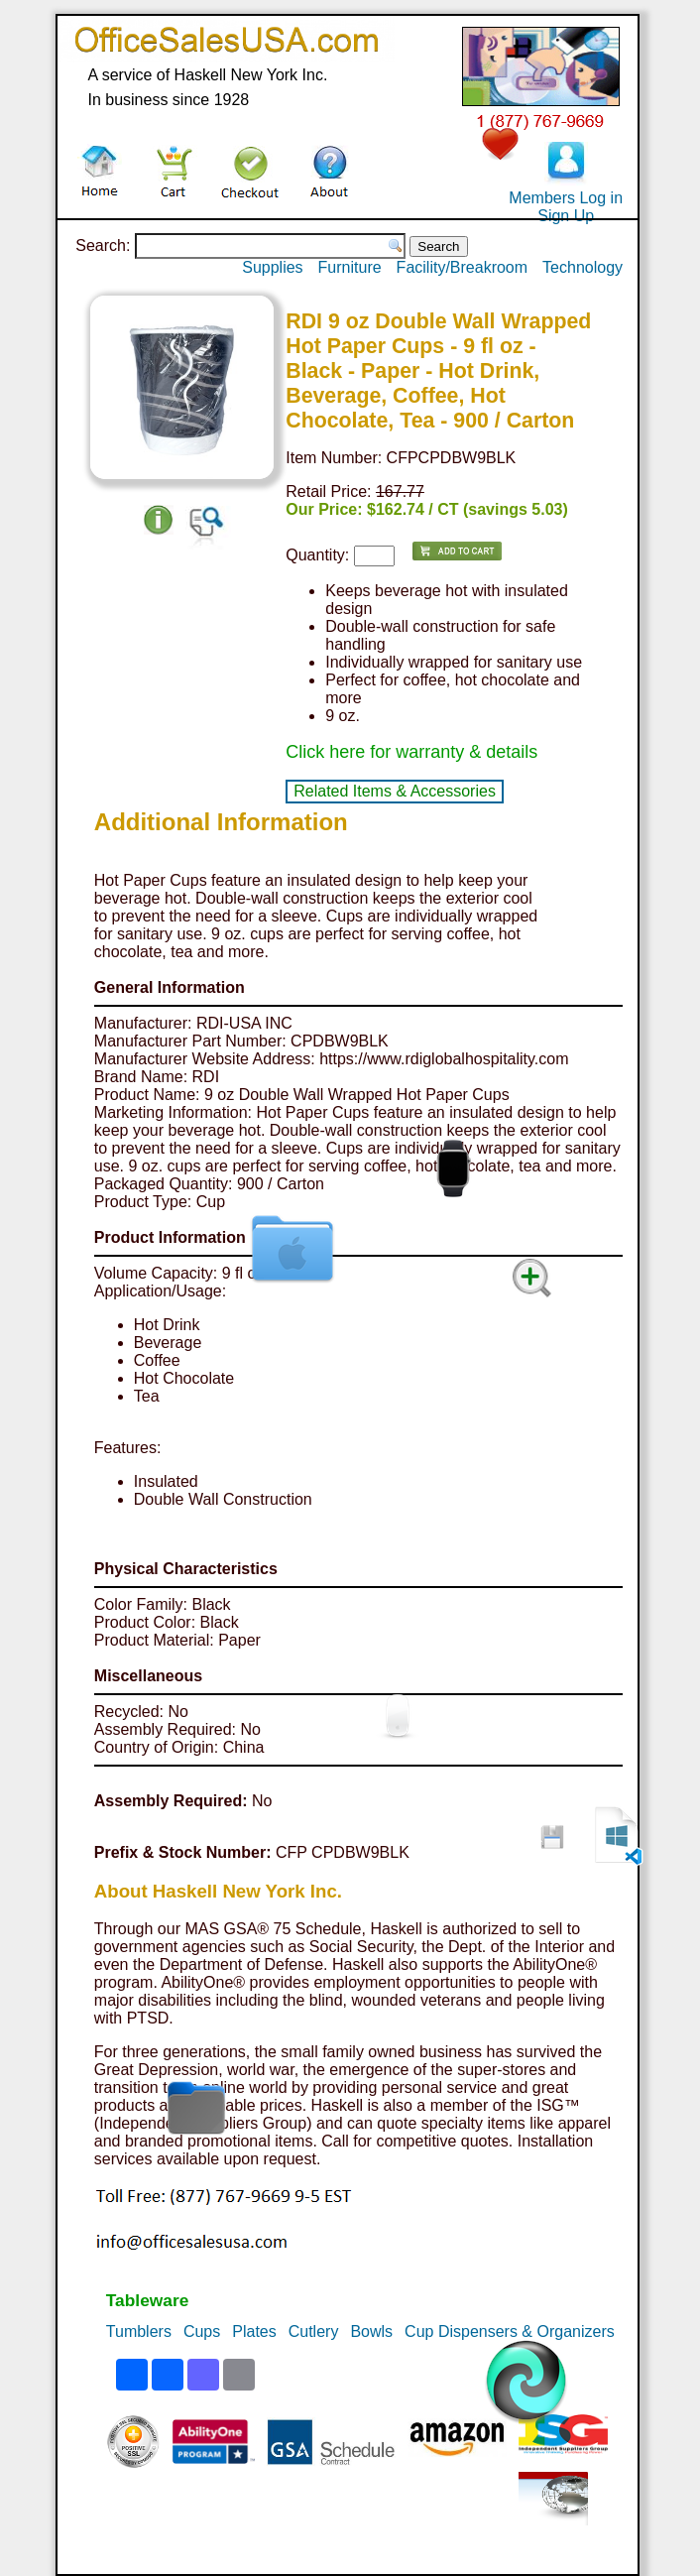 This screenshot has height=2576, width=700. Describe the element at coordinates (292, 1248) in the screenshot. I see `open apple system folder` at that location.